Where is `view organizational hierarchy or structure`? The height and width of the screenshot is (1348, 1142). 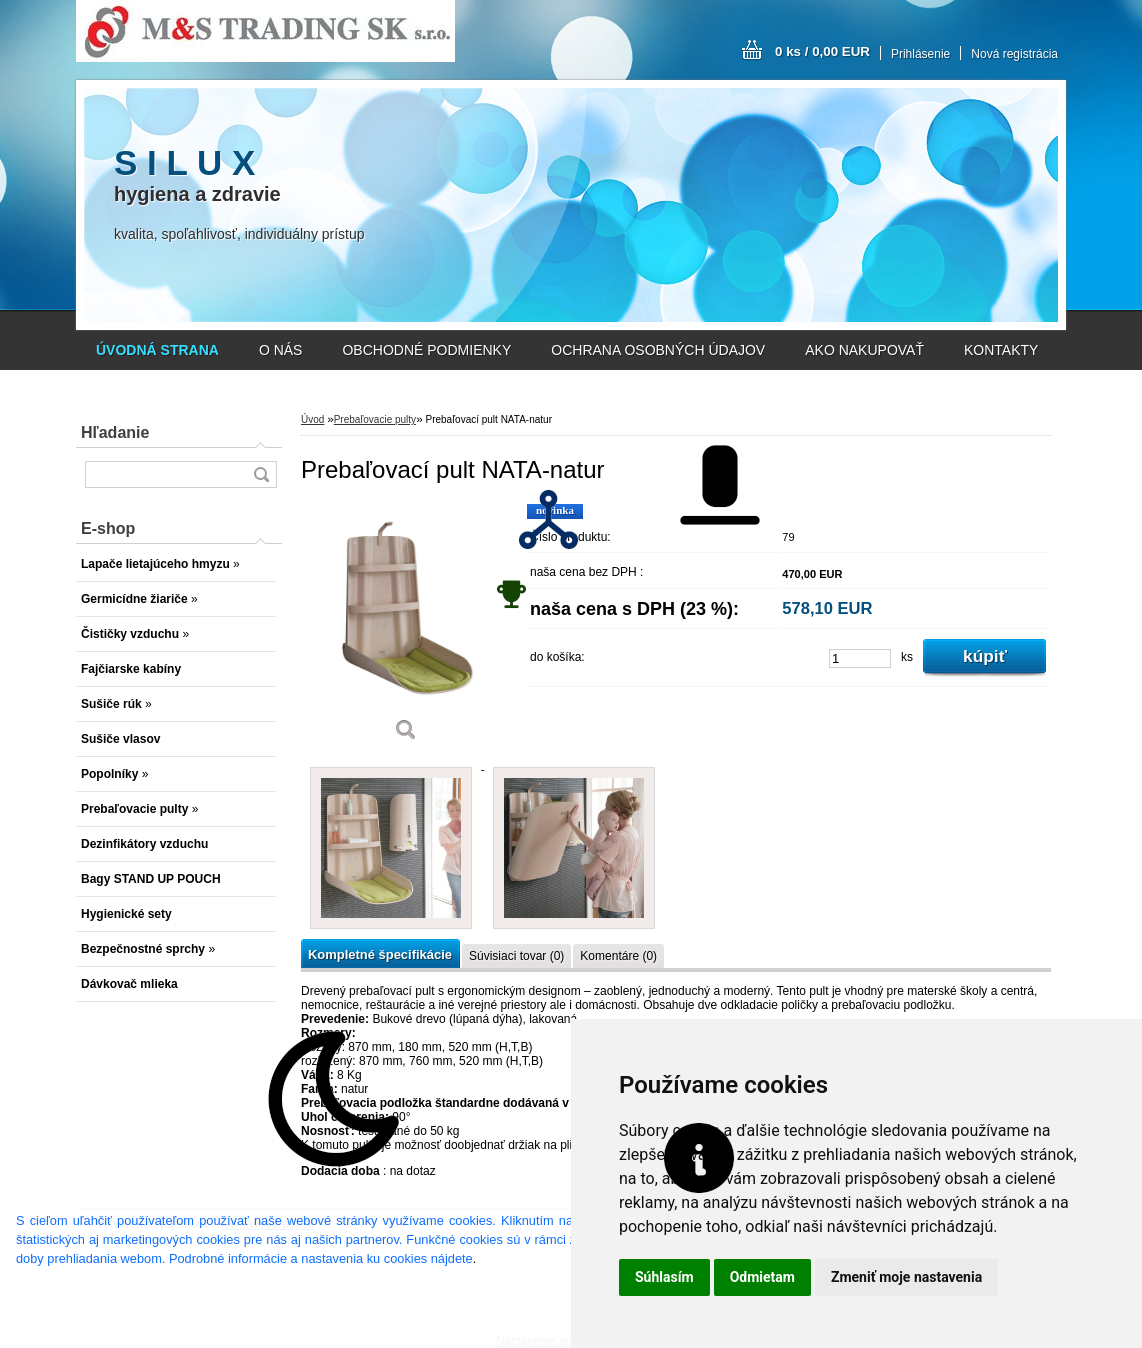 view organizational hierarchy or structure is located at coordinates (548, 519).